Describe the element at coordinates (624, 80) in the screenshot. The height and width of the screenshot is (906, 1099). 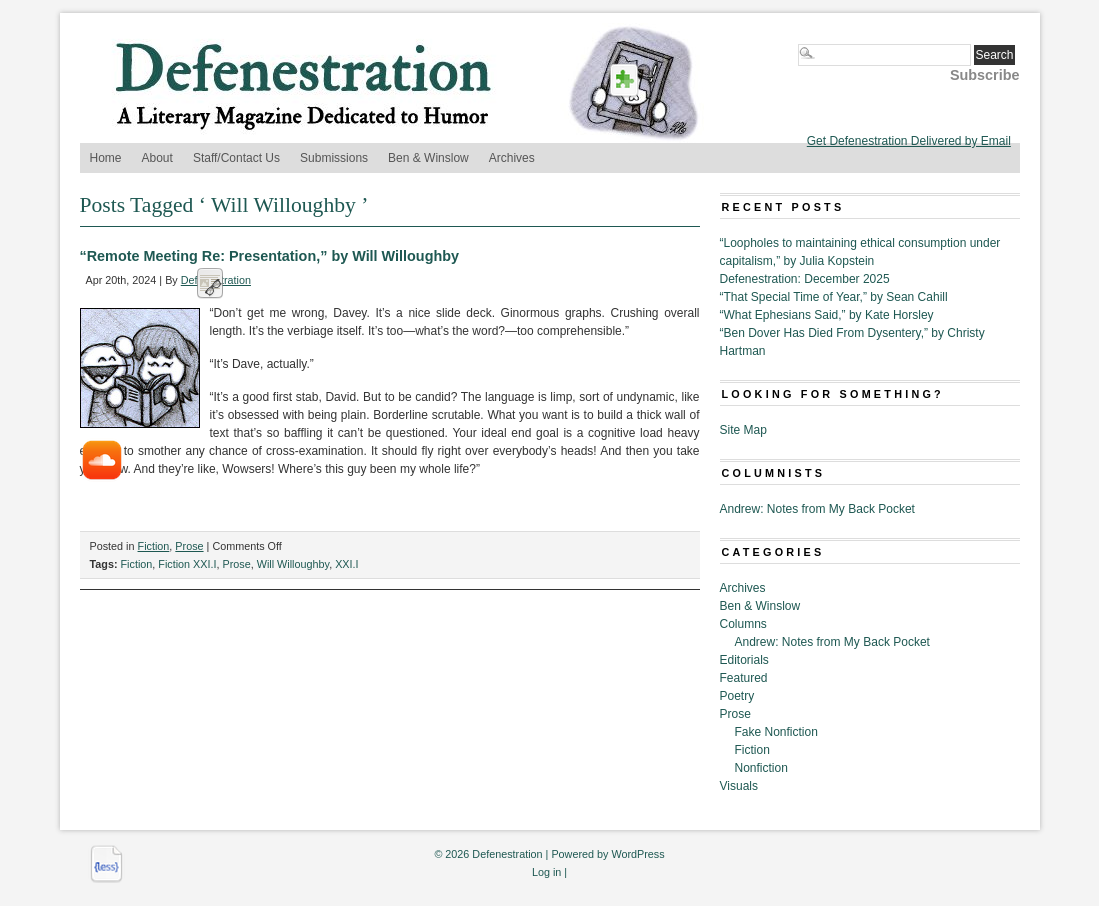
I see `an add-on or plugin file type` at that location.